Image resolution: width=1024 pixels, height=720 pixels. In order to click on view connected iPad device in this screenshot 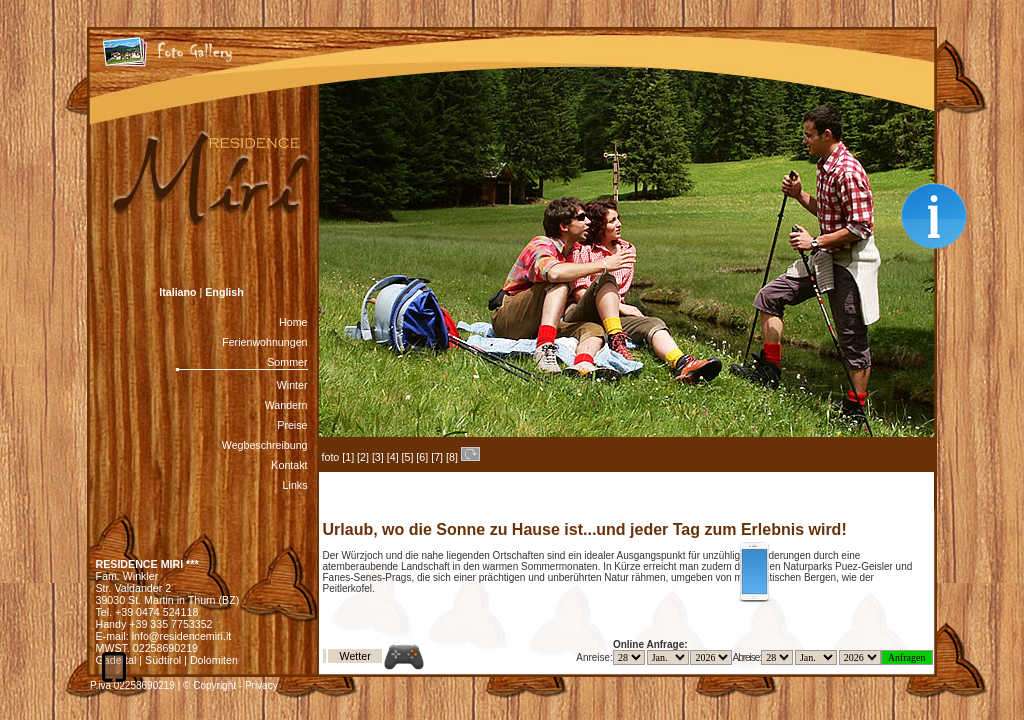, I will do `click(114, 667)`.